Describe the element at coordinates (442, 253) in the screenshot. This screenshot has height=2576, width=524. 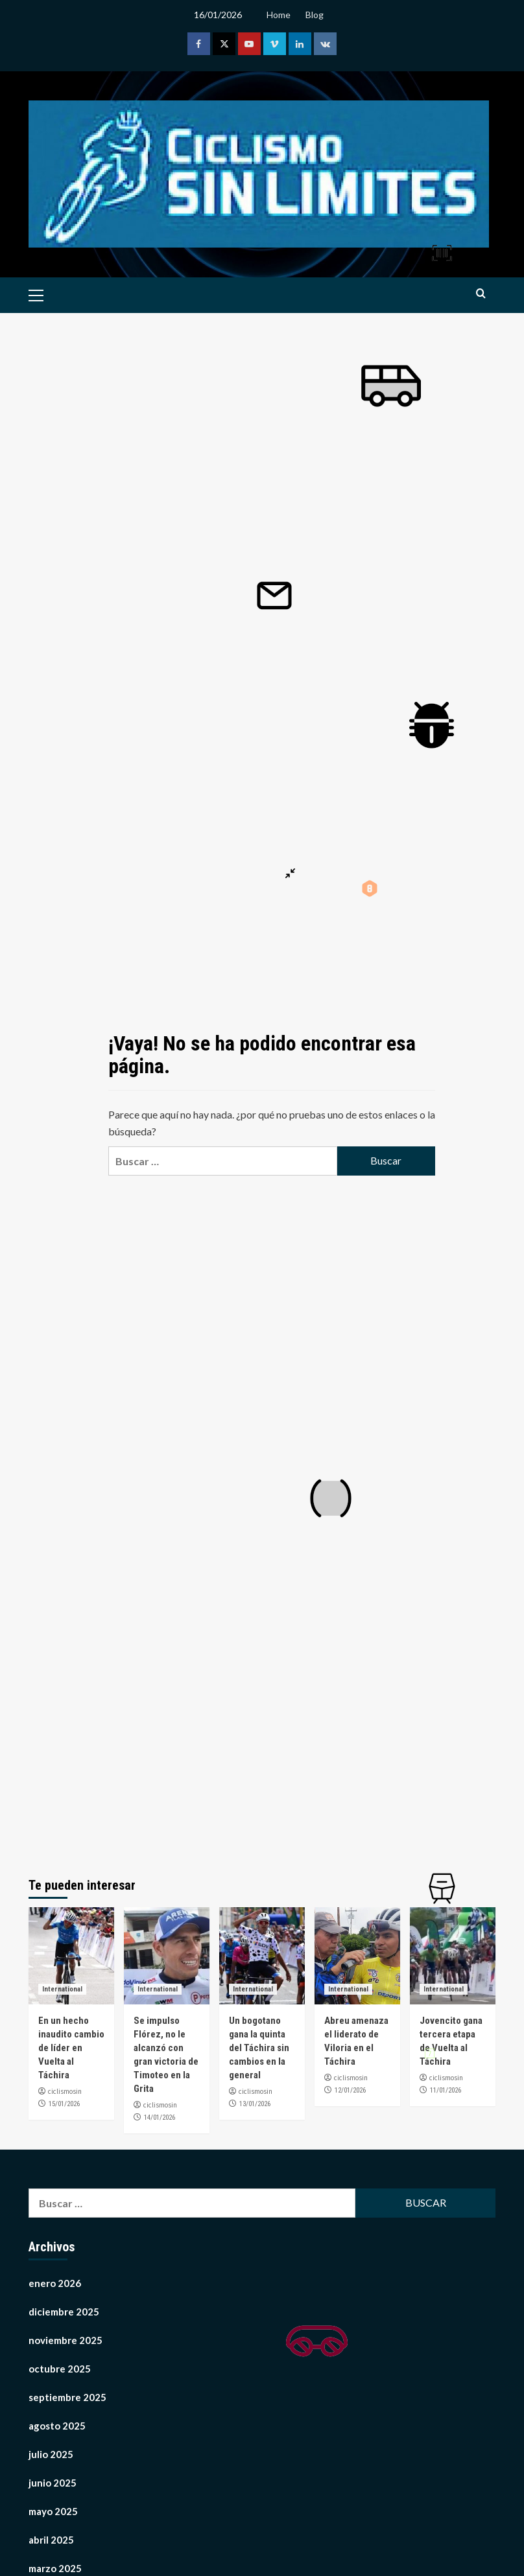
I see `scan a barcode` at that location.